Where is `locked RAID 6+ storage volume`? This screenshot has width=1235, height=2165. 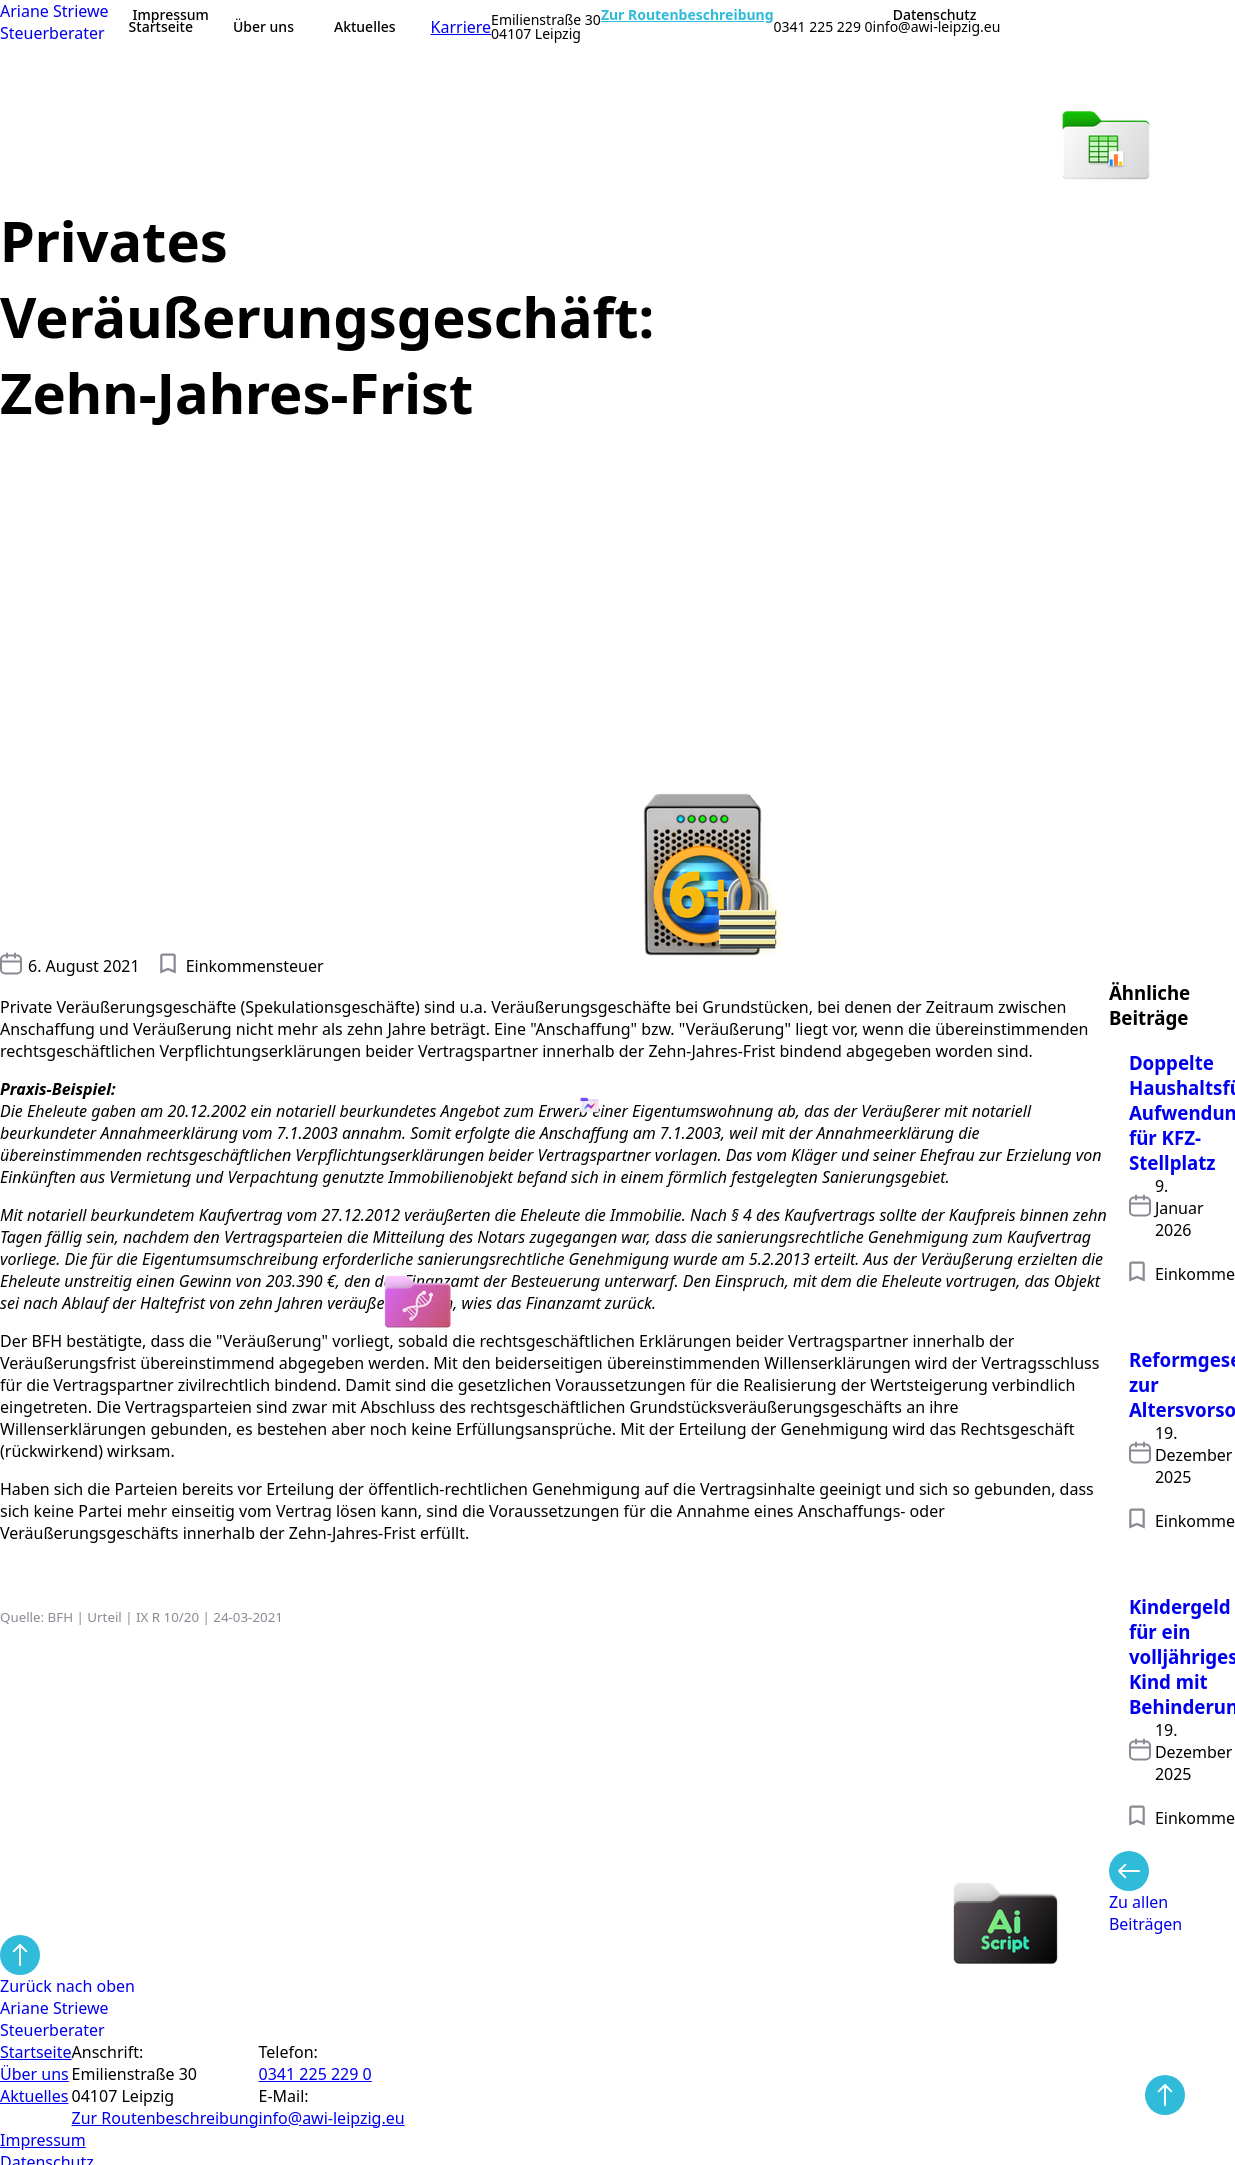 locked RAID 6+ storage volume is located at coordinates (702, 874).